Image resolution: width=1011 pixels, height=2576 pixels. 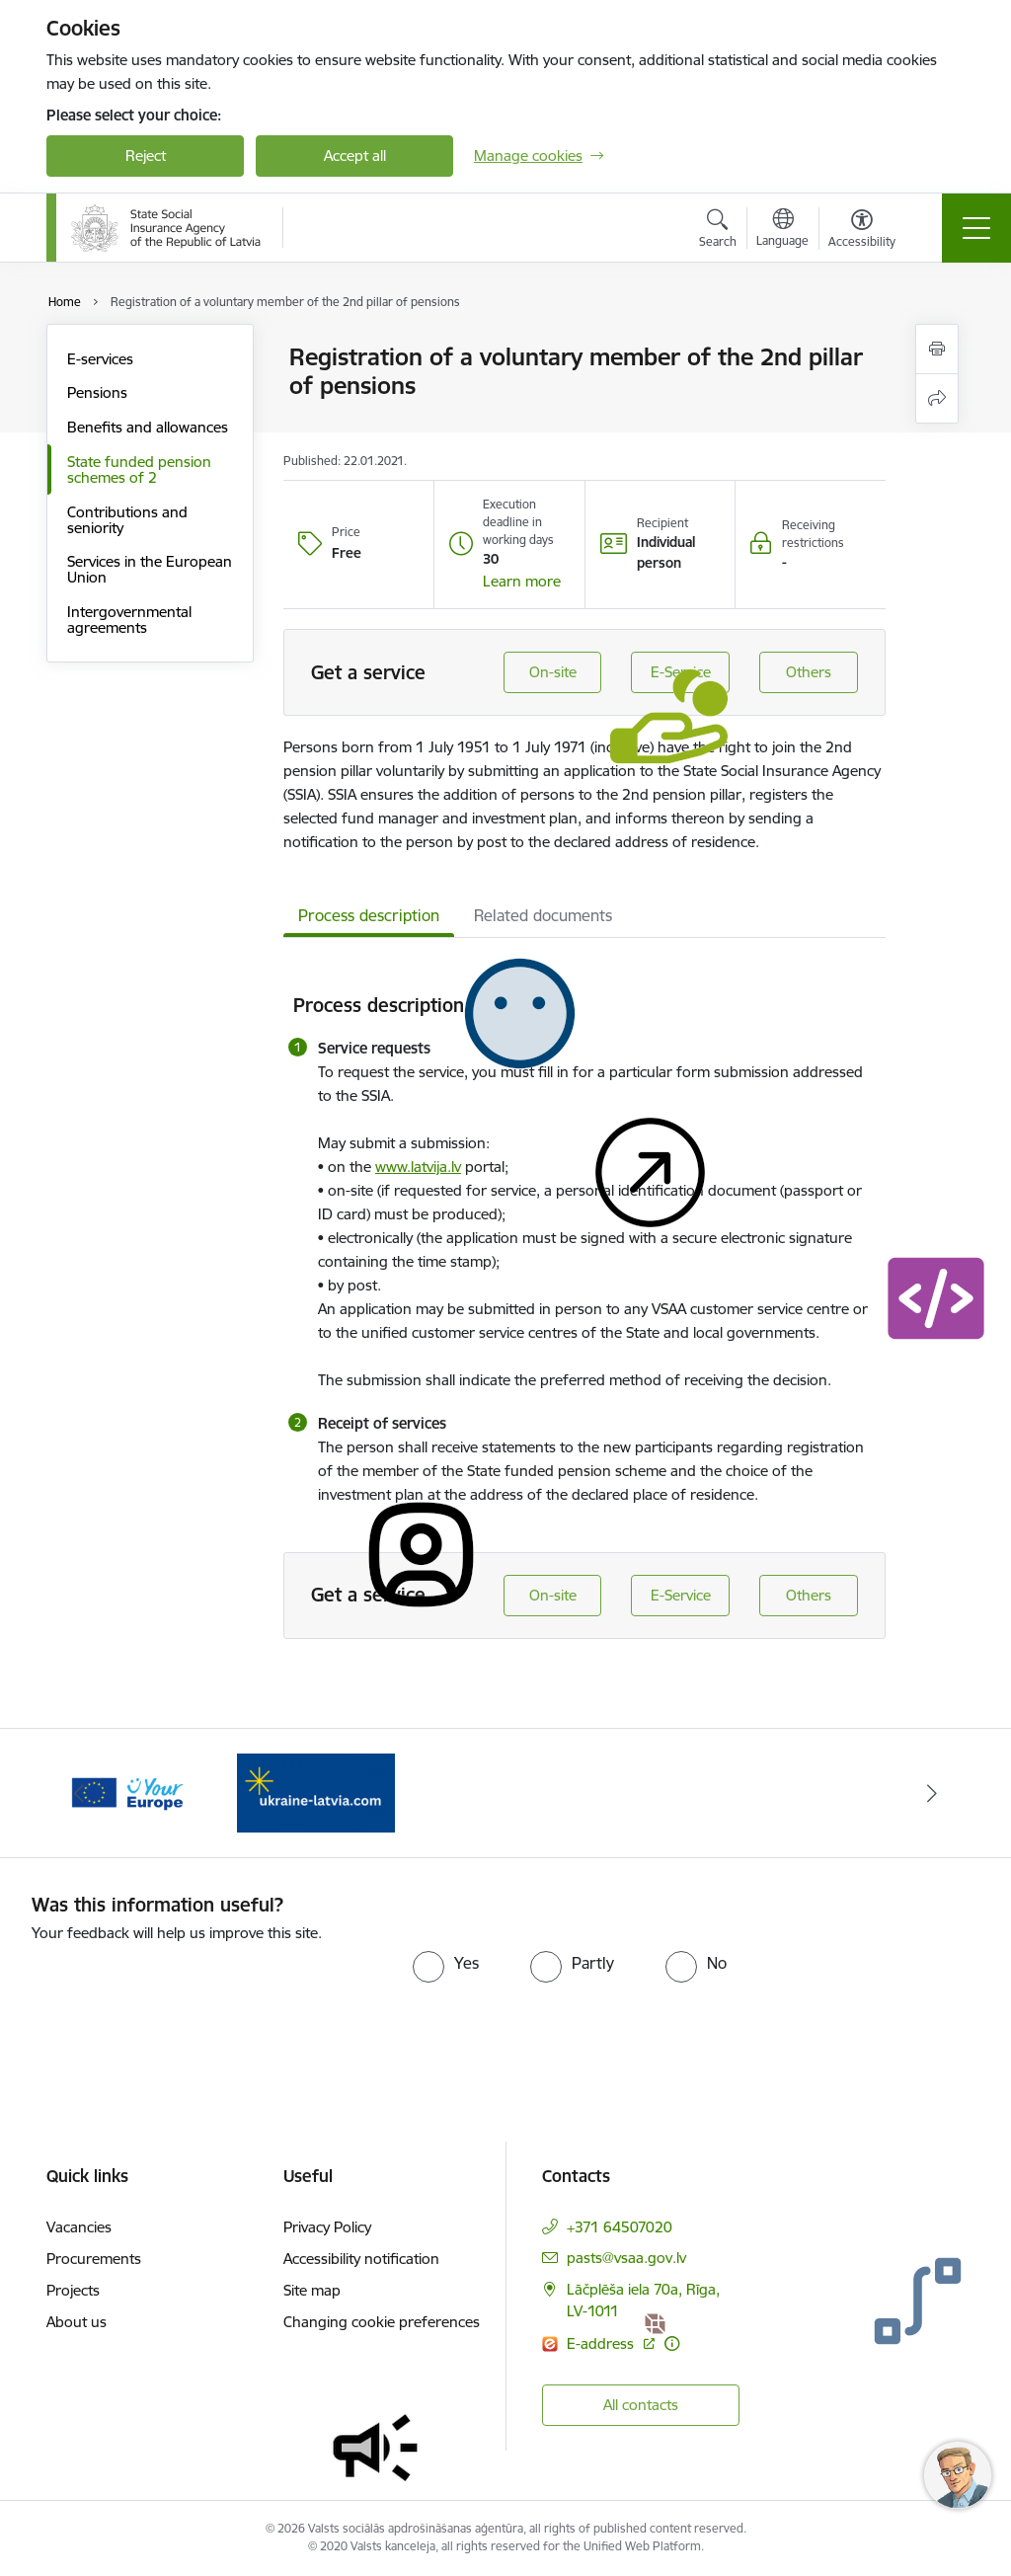 What do you see at coordinates (936, 1298) in the screenshot?
I see `view or edit source code` at bounding box center [936, 1298].